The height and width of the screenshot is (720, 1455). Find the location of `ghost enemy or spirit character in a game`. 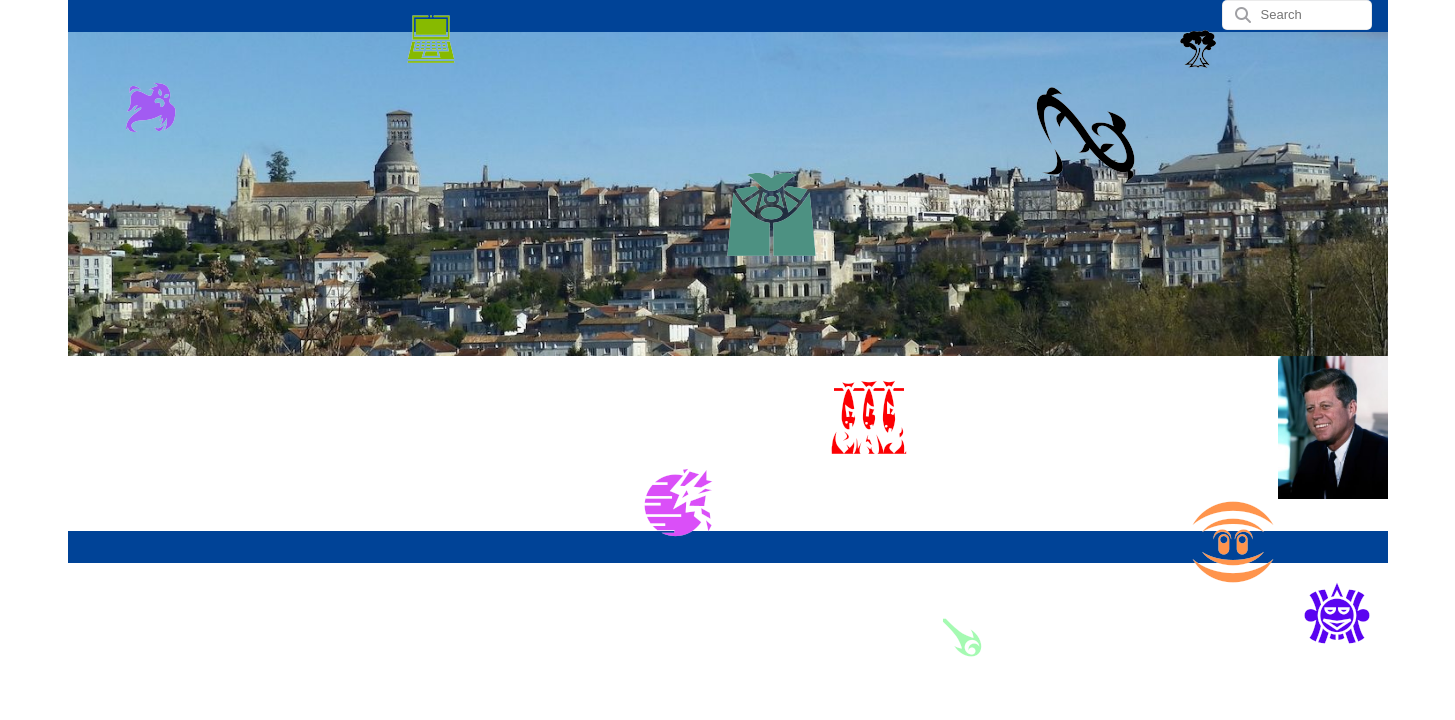

ghost enemy or spirit character in a game is located at coordinates (150, 107).